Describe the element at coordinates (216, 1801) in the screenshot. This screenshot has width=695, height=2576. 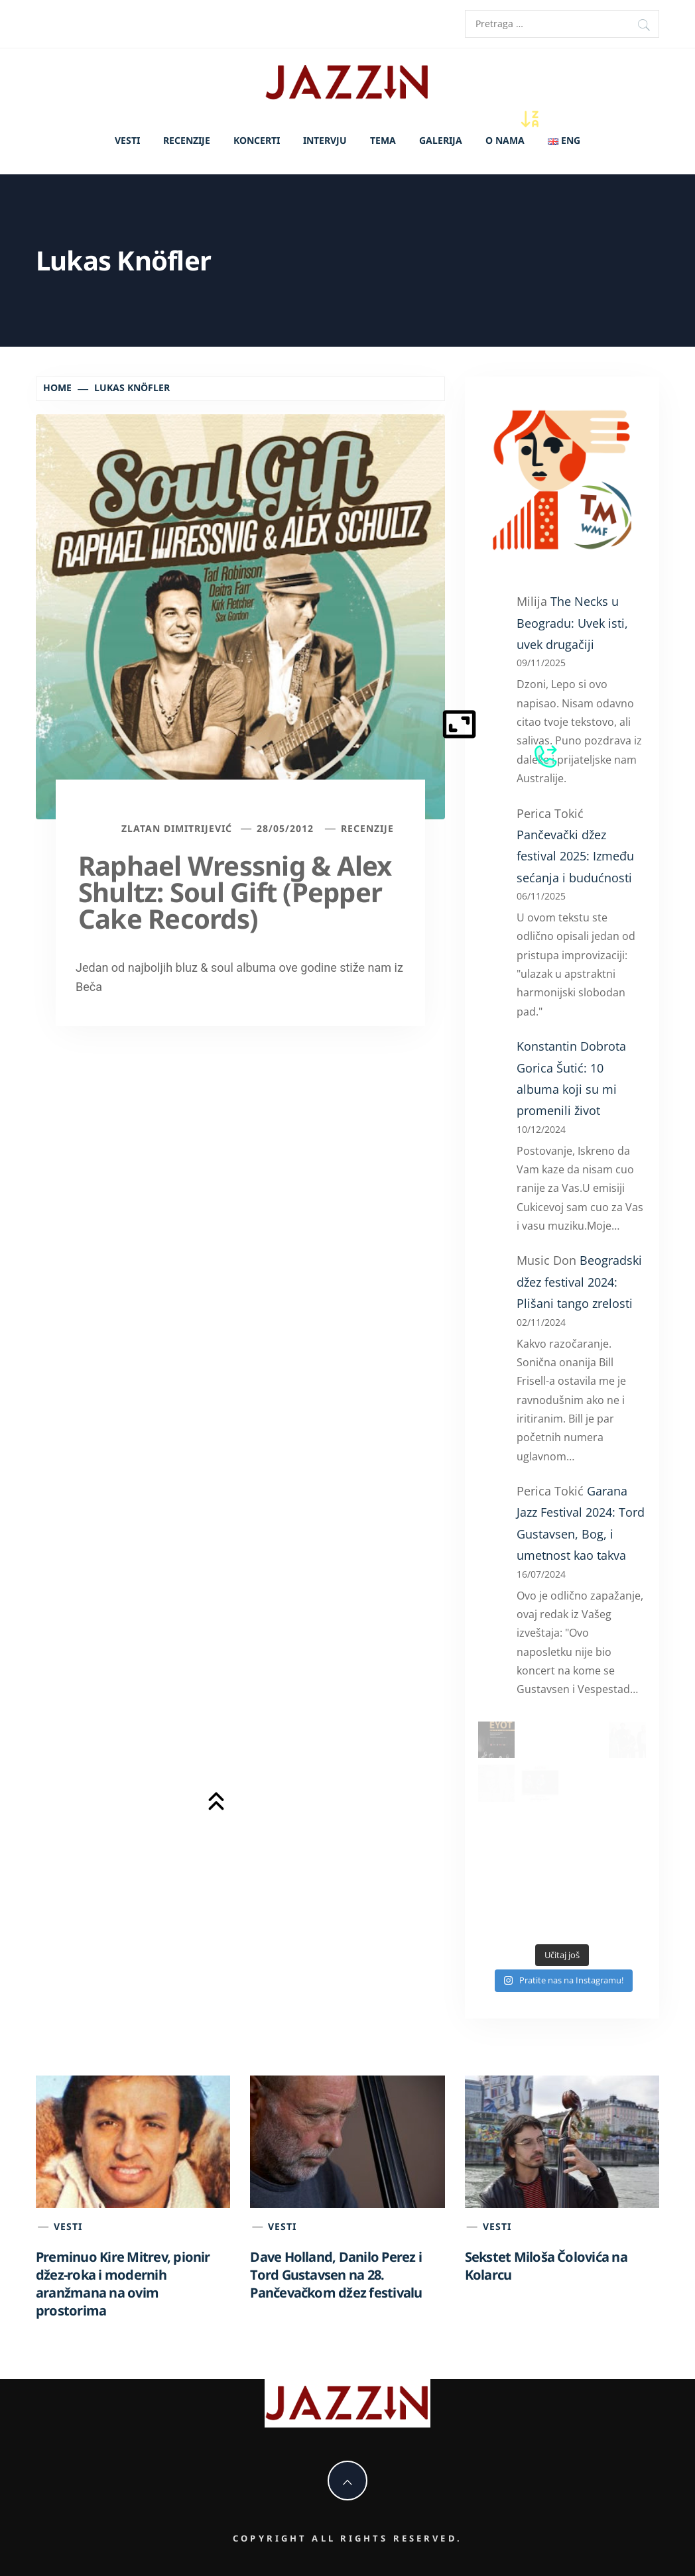
I see `scroll to top of page` at that location.